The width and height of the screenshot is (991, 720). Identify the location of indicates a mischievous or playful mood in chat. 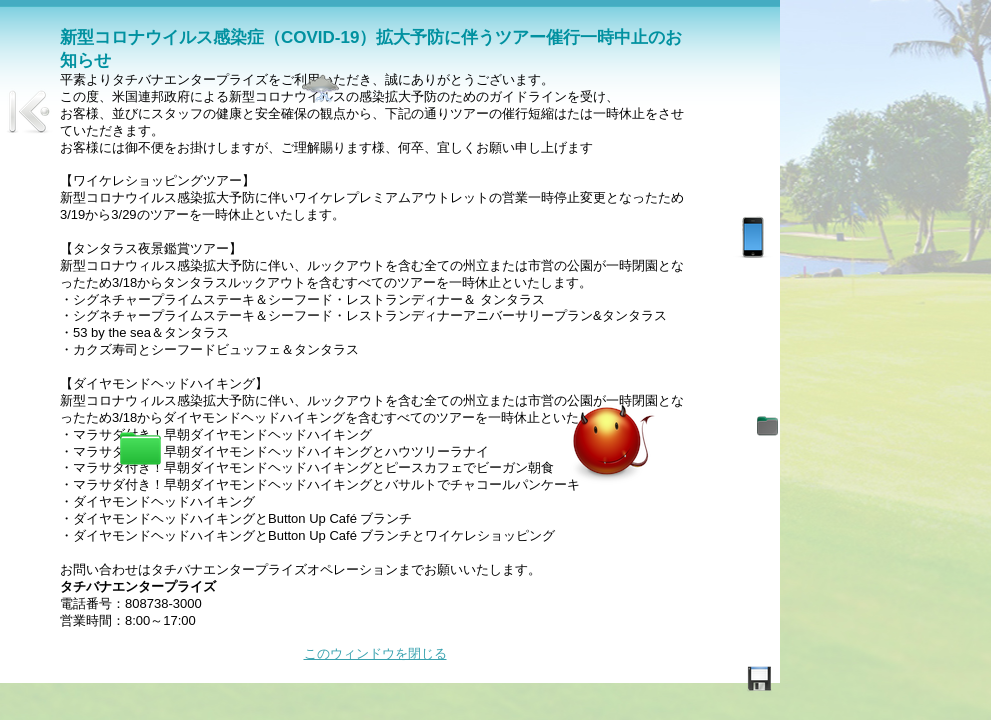
(612, 442).